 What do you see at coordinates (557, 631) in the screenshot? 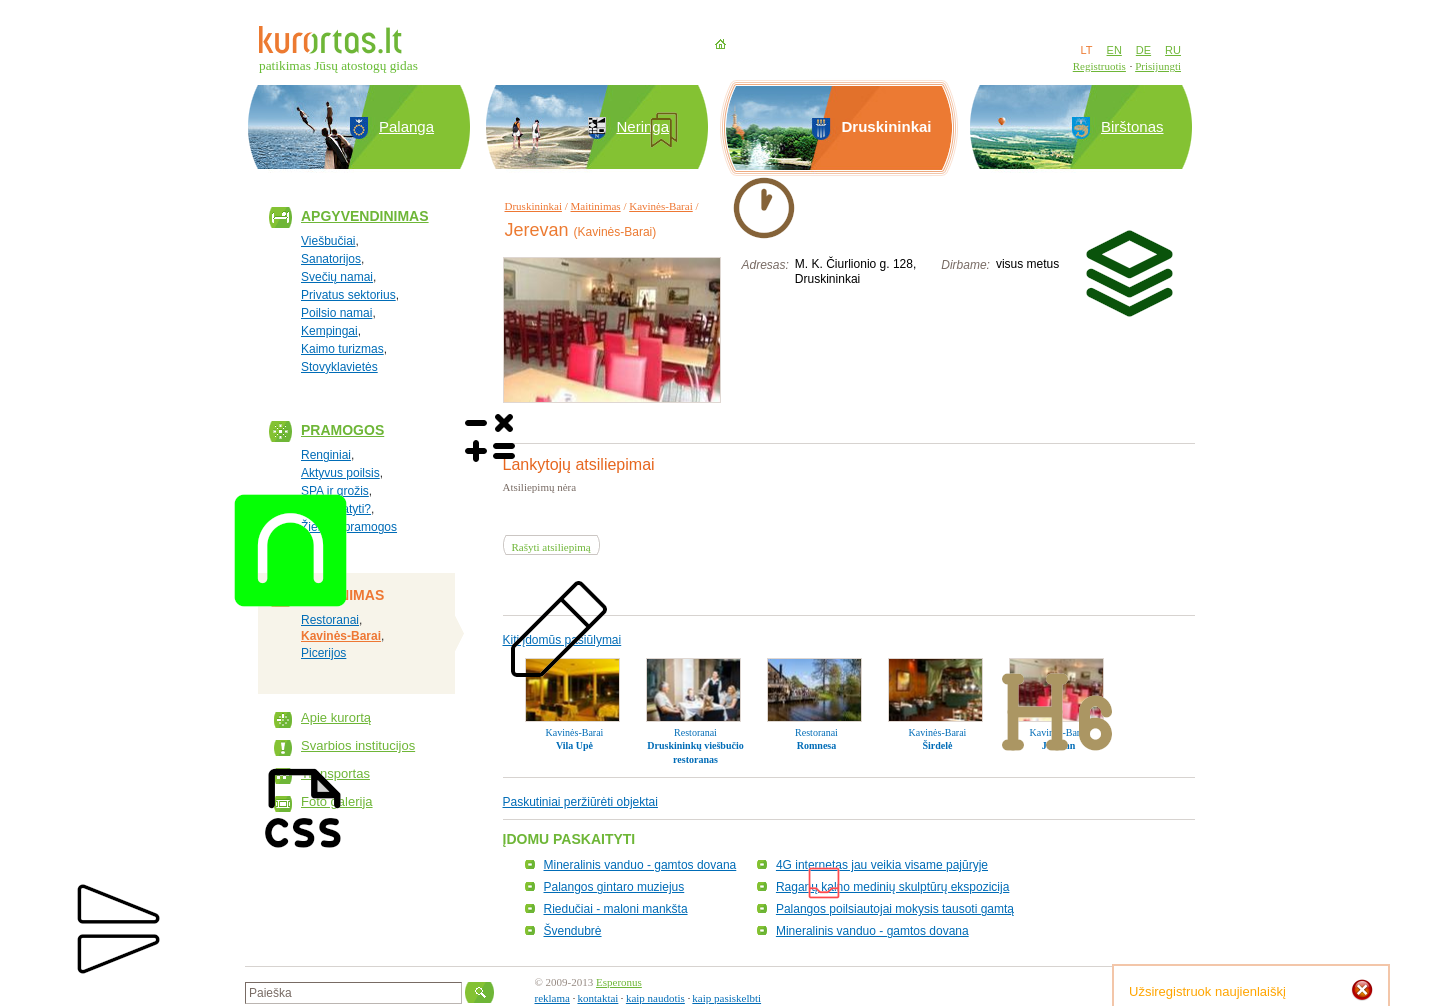
I see `edit content or text` at bounding box center [557, 631].